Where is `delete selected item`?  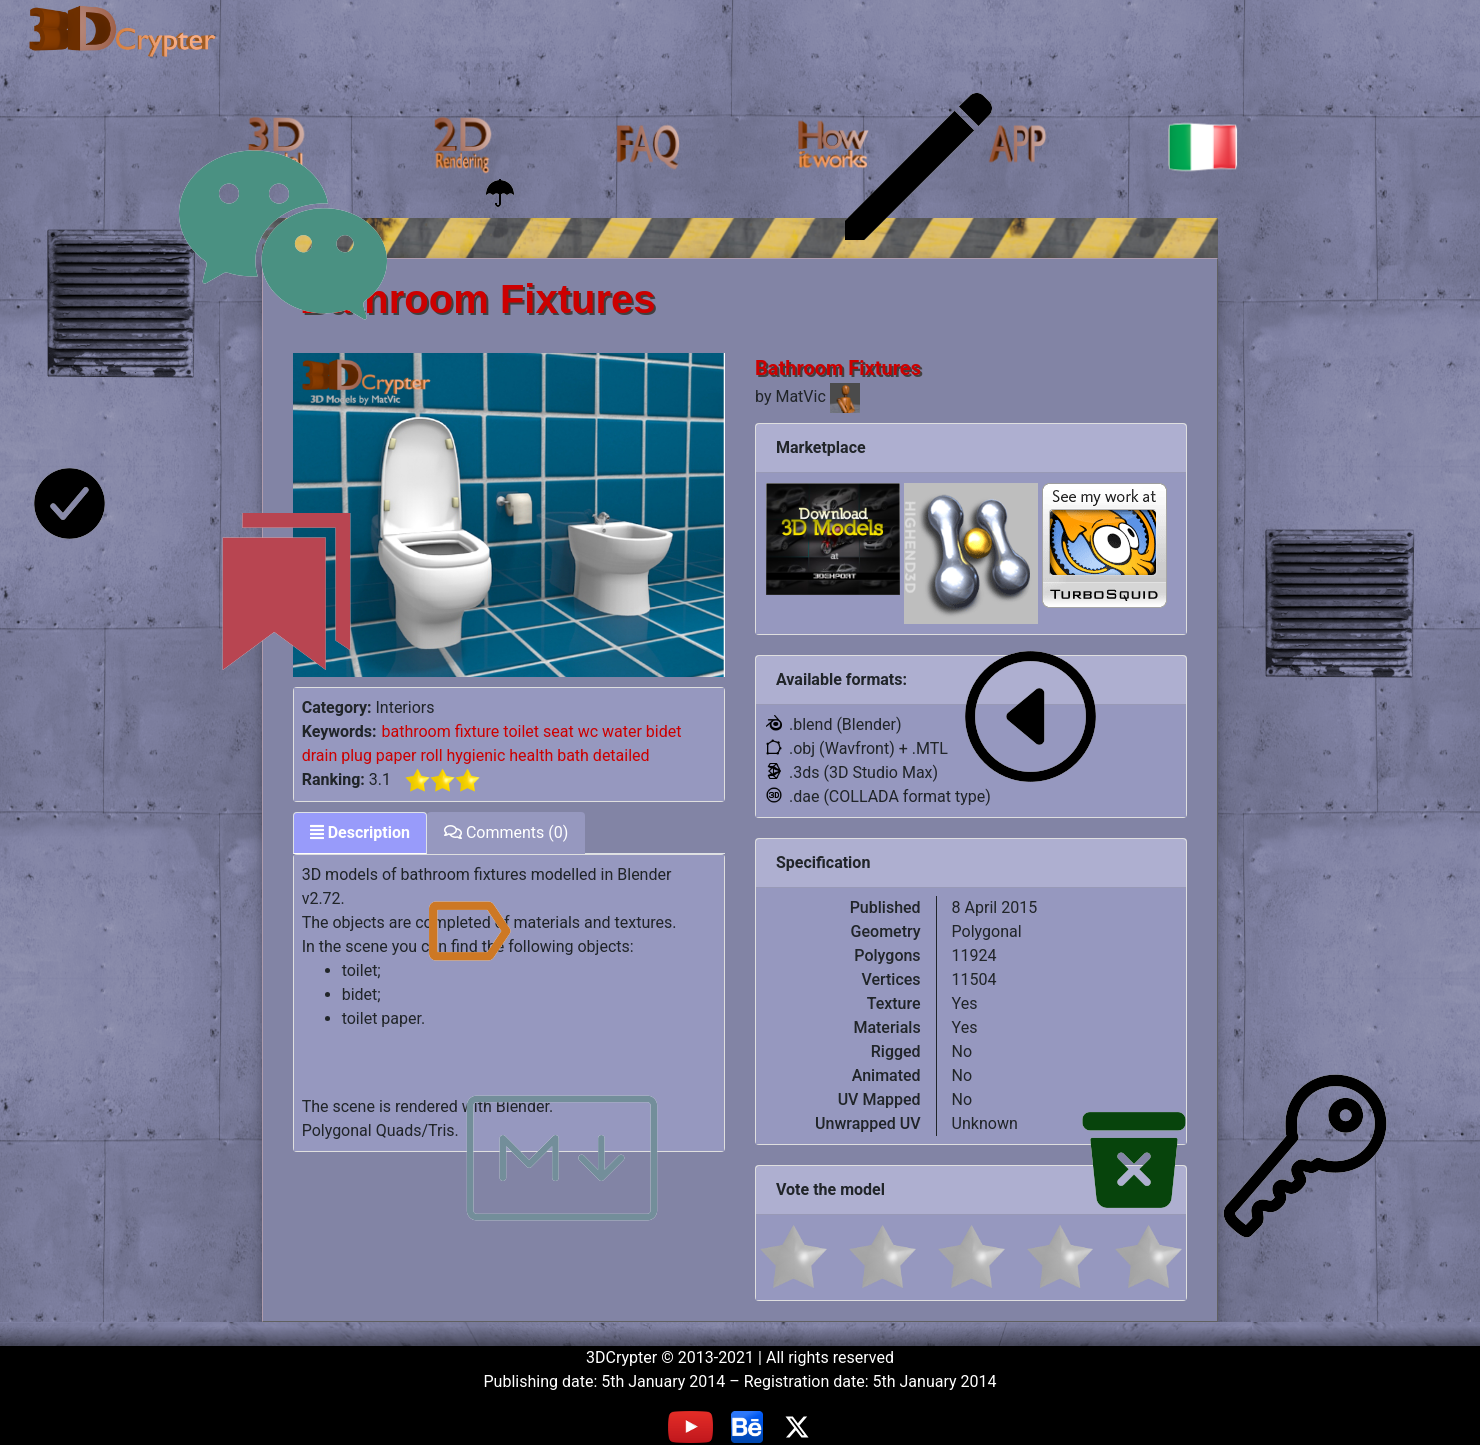
delete selected item is located at coordinates (1134, 1160).